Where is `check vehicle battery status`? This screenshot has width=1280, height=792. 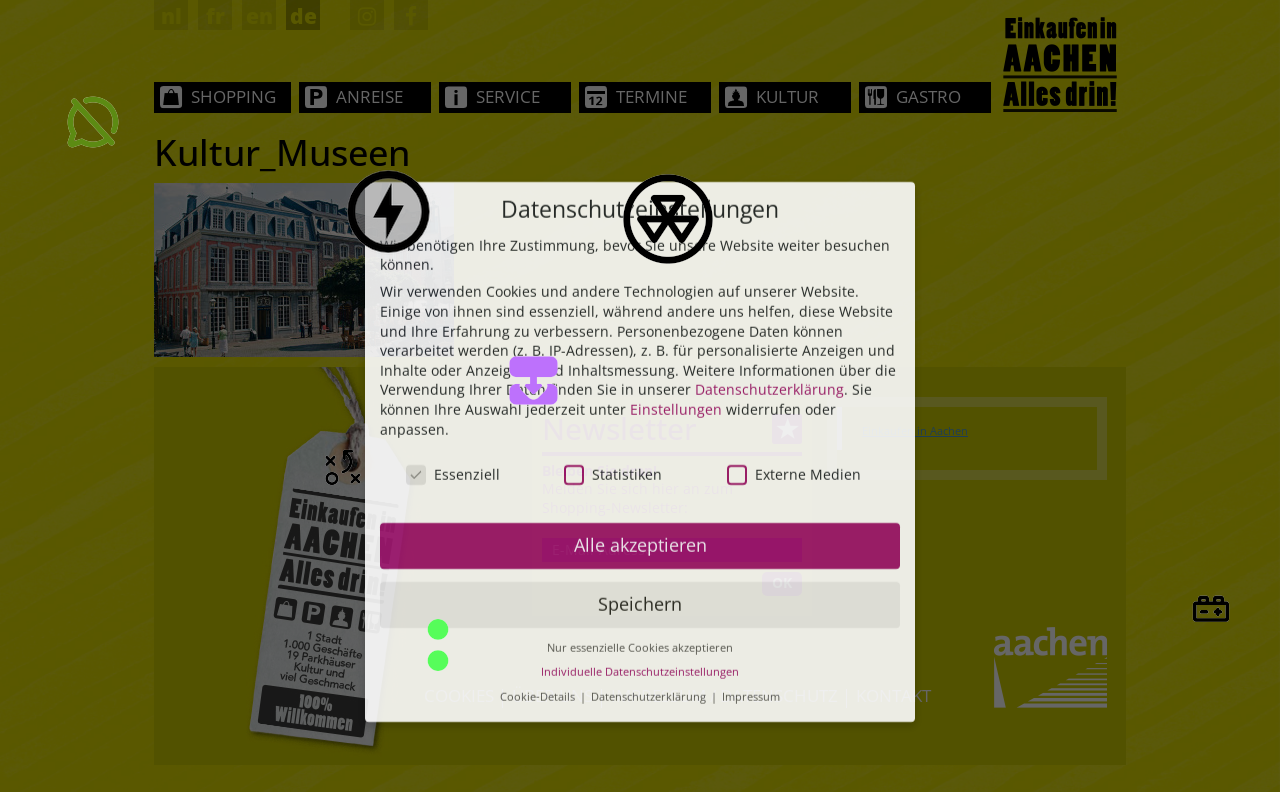 check vehicle battery status is located at coordinates (1211, 610).